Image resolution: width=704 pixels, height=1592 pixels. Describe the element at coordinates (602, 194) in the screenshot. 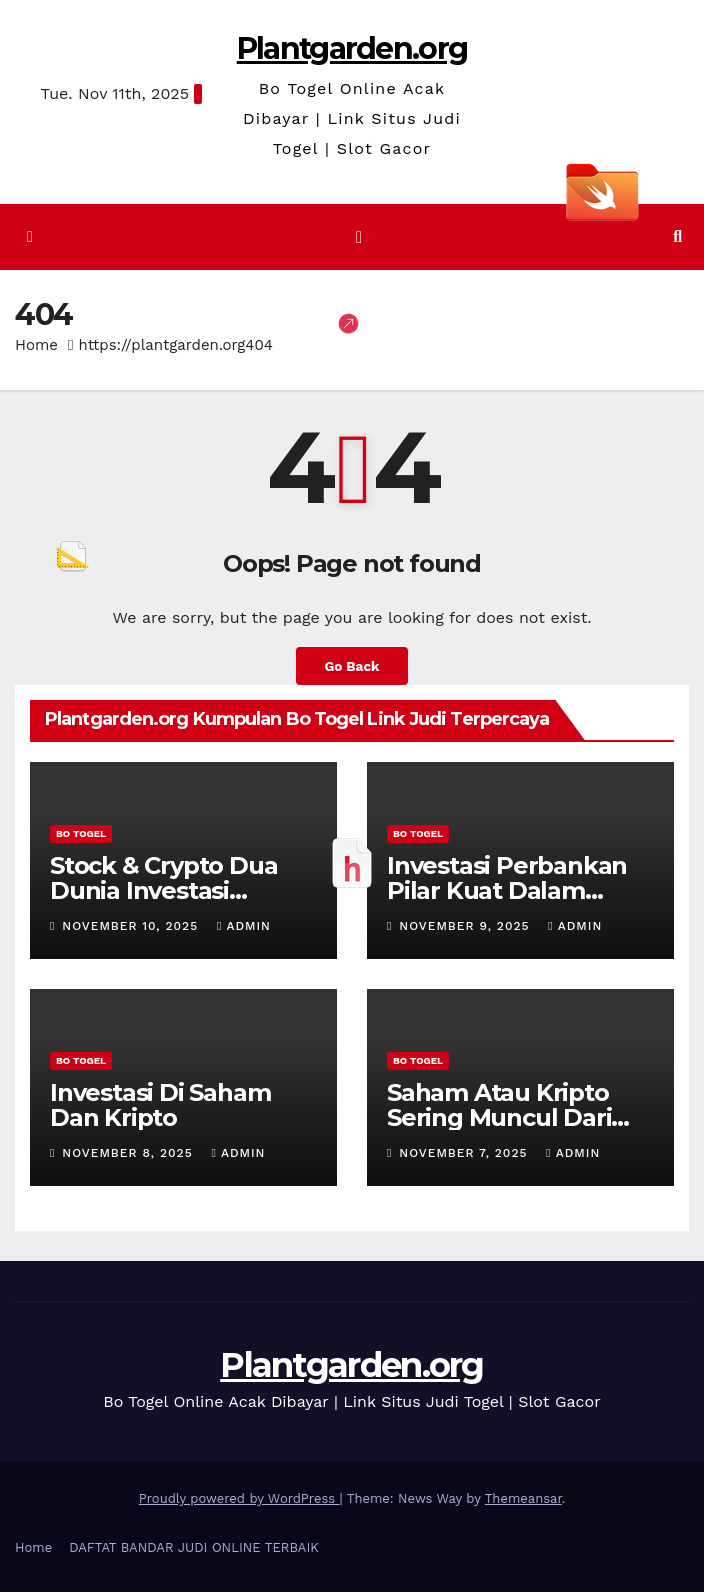

I see `folder containing swift programming projects` at that location.